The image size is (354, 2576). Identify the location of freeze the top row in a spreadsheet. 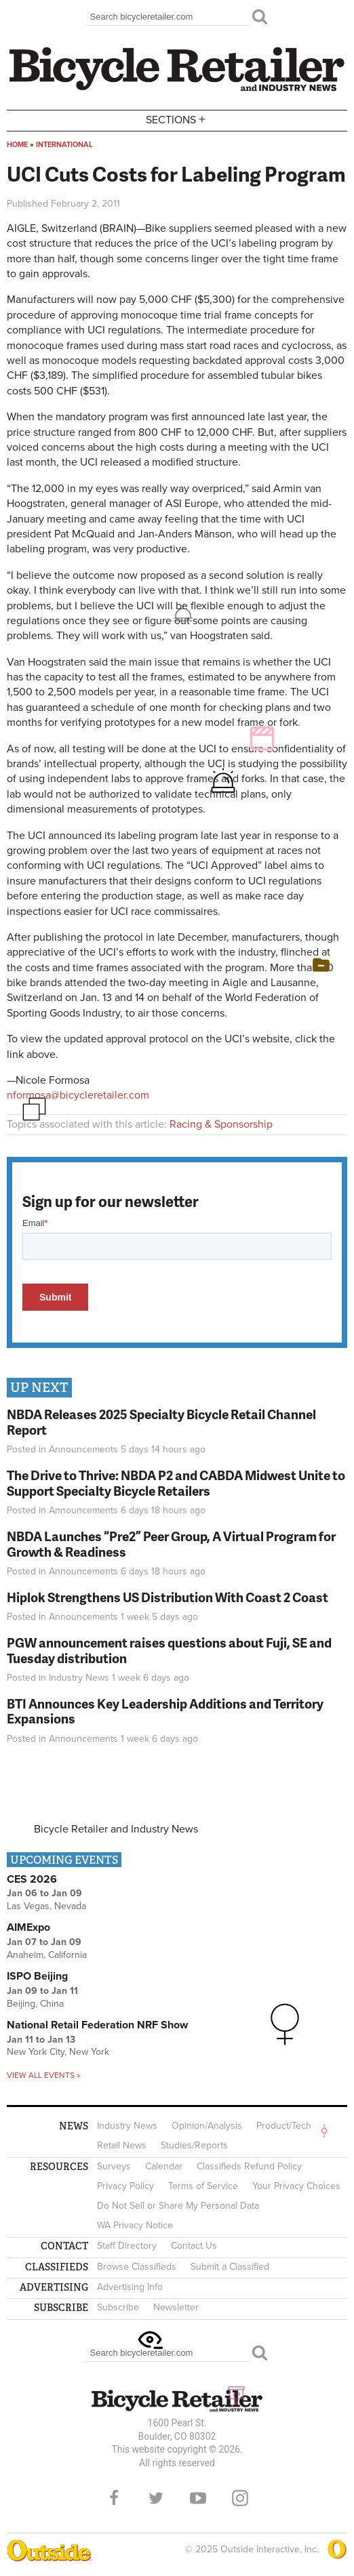
(262, 738).